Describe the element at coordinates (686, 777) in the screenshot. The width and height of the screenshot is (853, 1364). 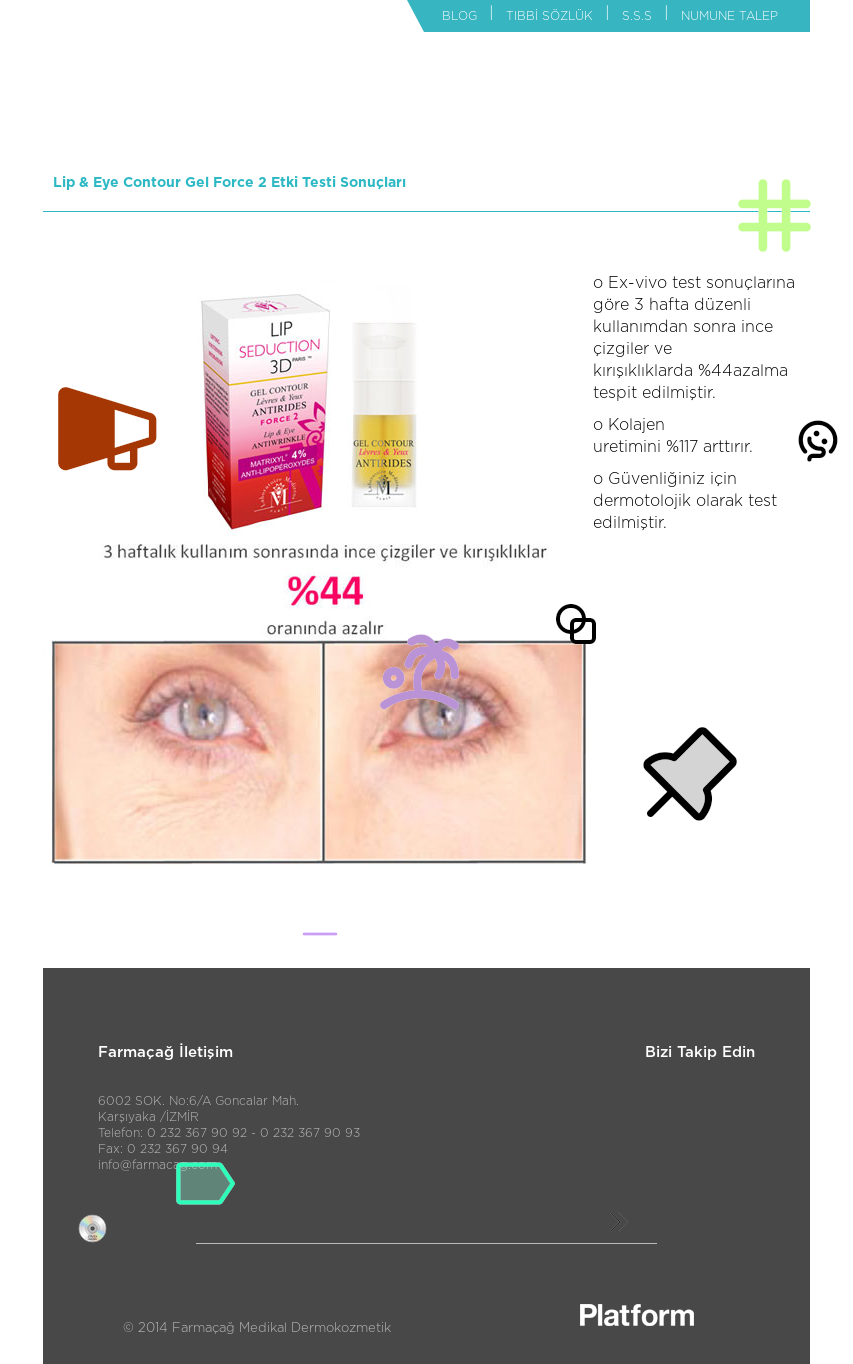
I see `pin an item to keep it visible` at that location.